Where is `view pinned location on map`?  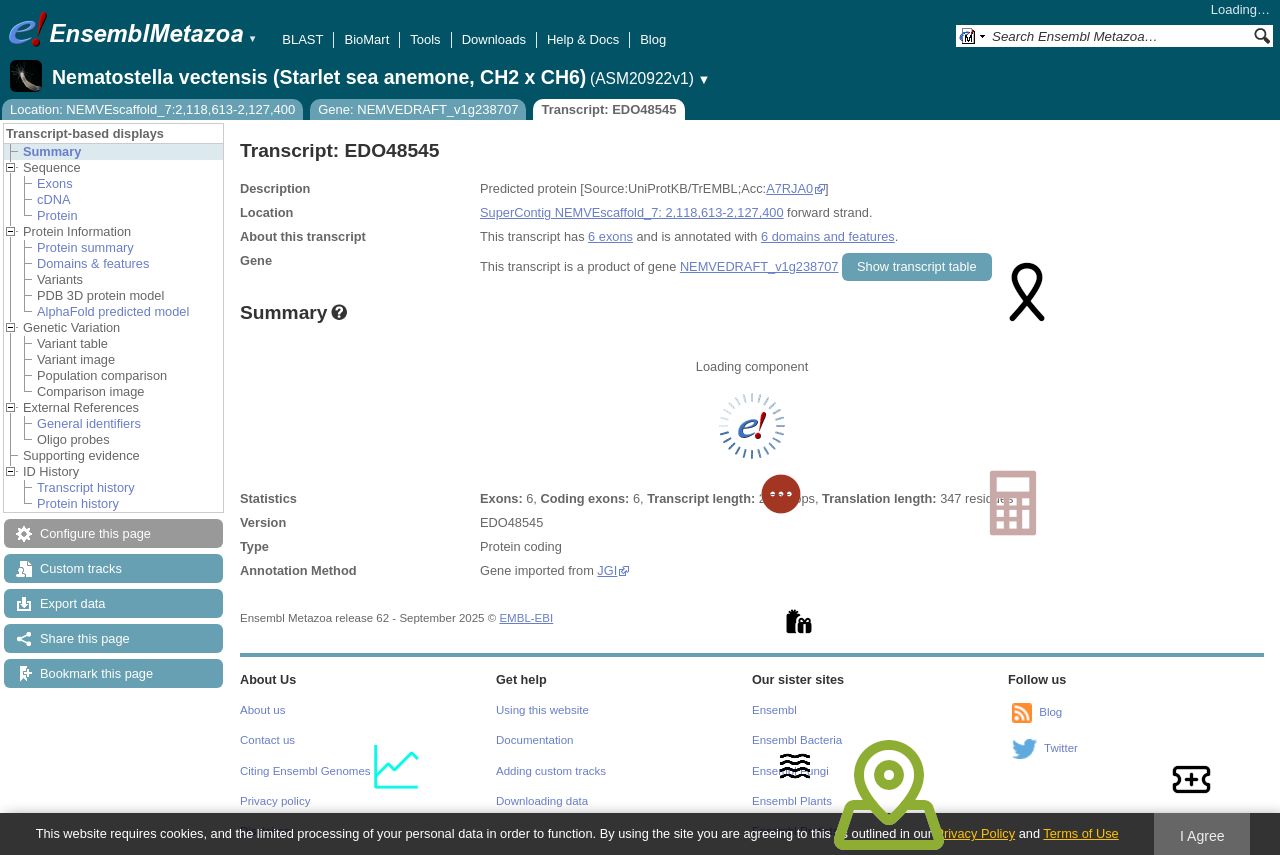
view pinned location on map is located at coordinates (889, 795).